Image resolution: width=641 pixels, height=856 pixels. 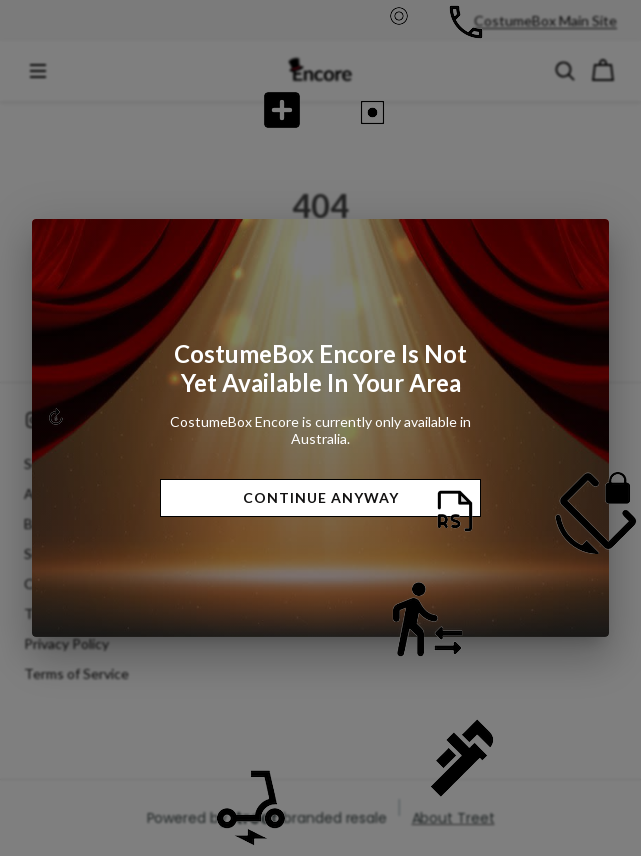 What do you see at coordinates (427, 618) in the screenshot?
I see `transfer between transit lines or platforms` at bounding box center [427, 618].